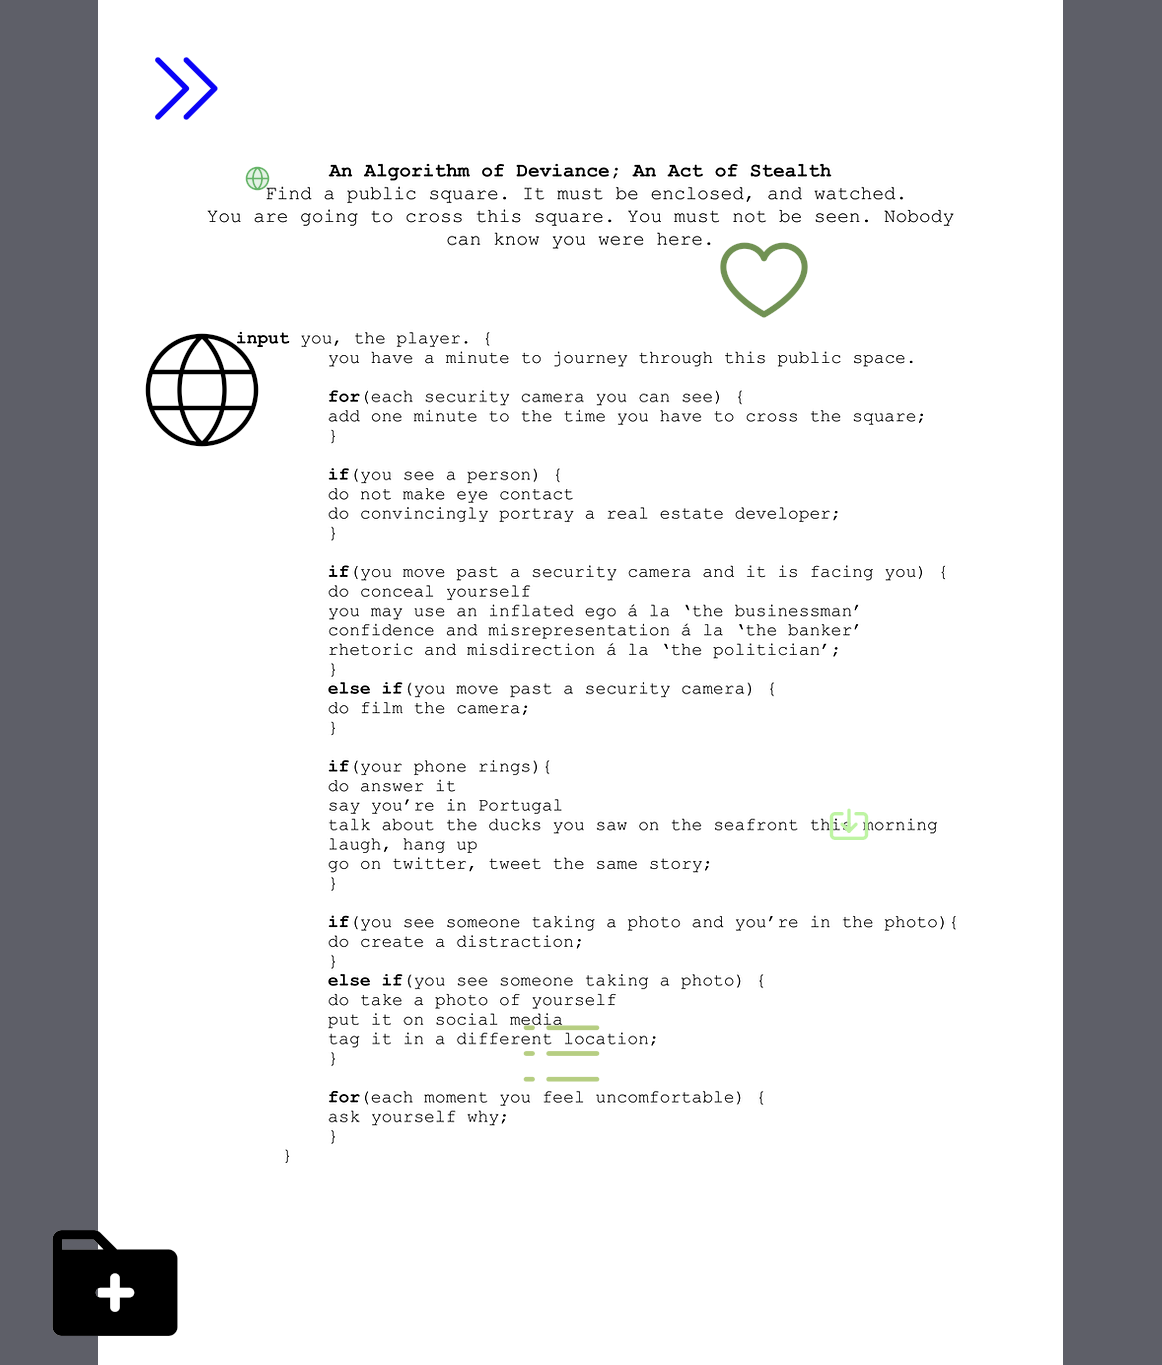 Image resolution: width=1162 pixels, height=1365 pixels. What do you see at coordinates (115, 1283) in the screenshot?
I see `create a new folder` at bounding box center [115, 1283].